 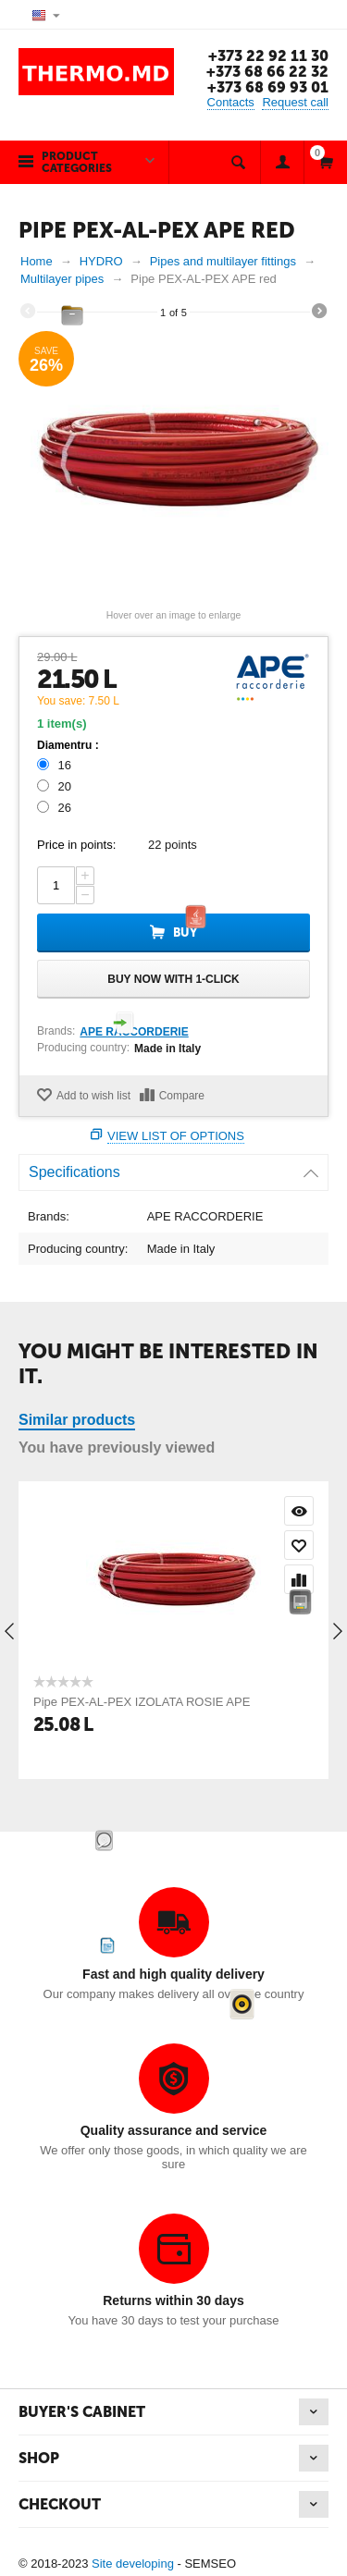 I want to click on indicates a java source code file, so click(x=195, y=916).